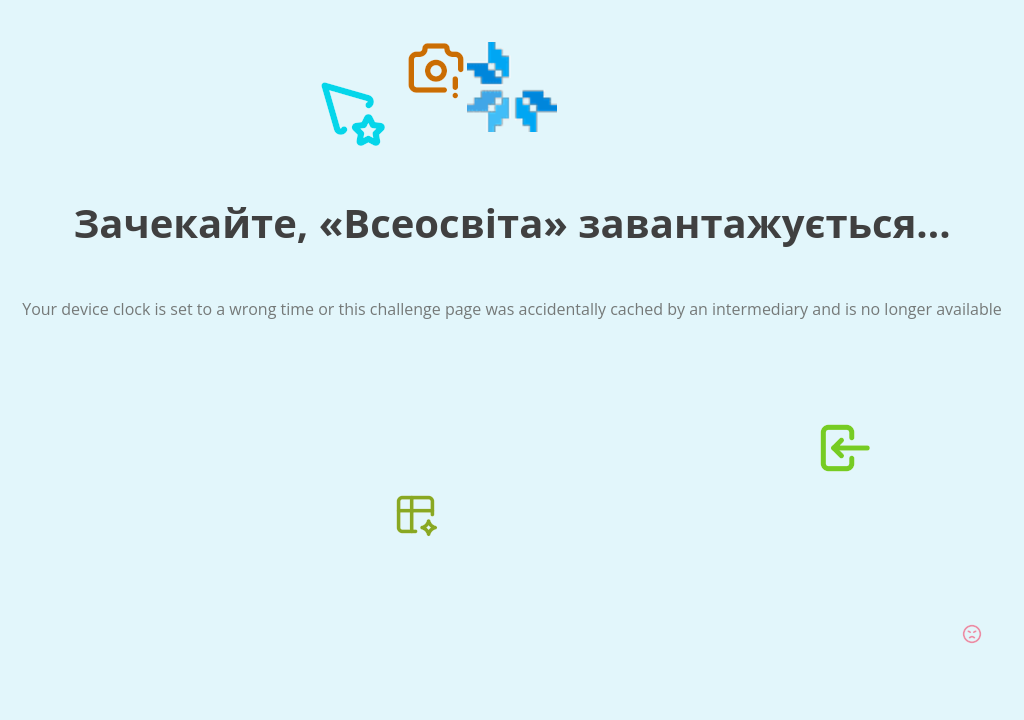  What do you see at coordinates (415, 514) in the screenshot?
I see `generate table with AI assistance` at bounding box center [415, 514].